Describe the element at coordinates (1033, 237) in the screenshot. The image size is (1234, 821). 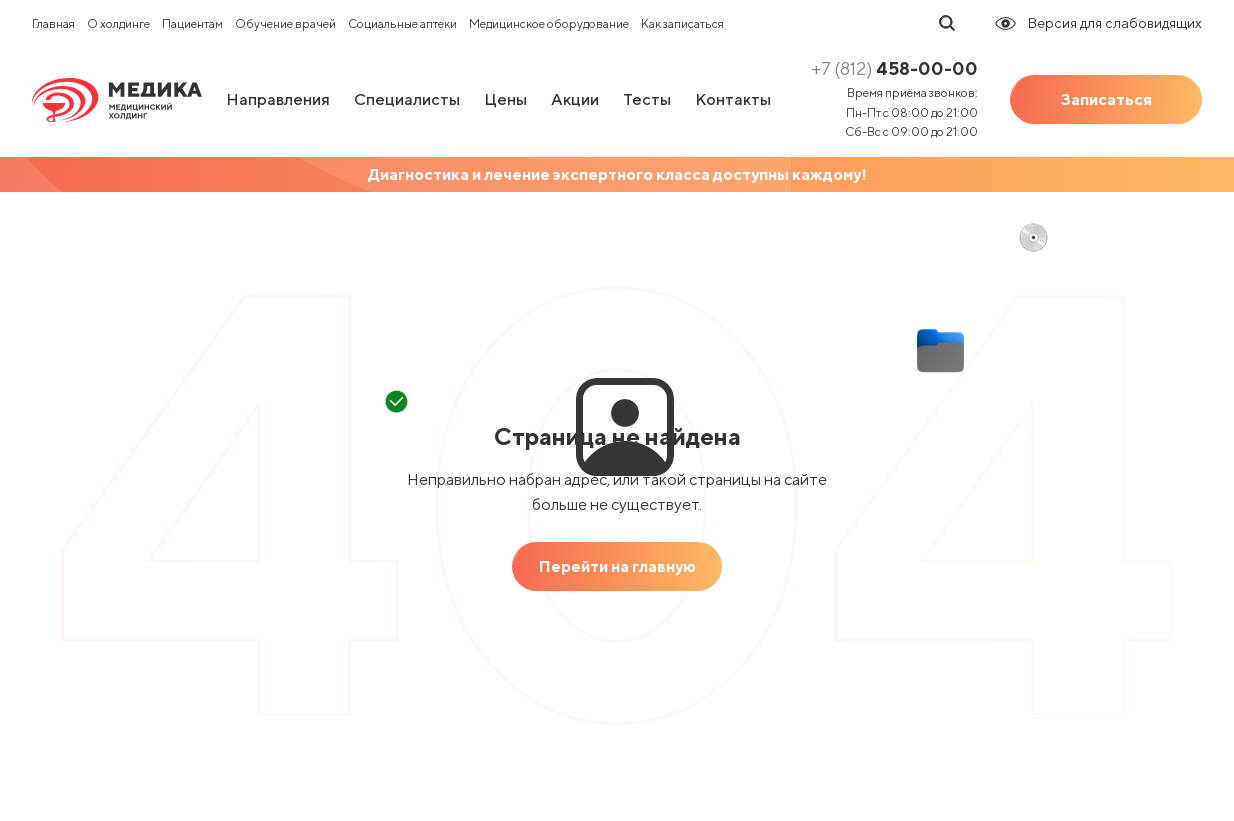
I see `access DVD or optical disc drive` at that location.